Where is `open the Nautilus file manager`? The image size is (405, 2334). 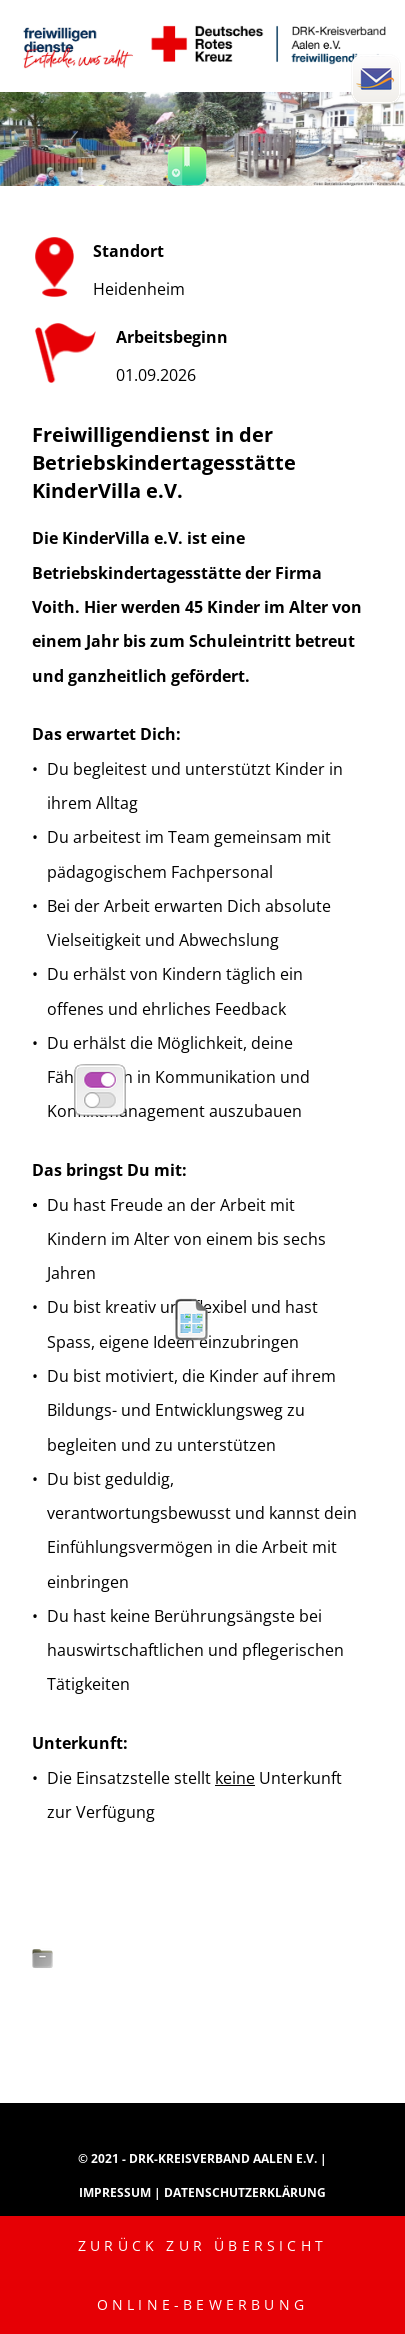 open the Nautilus file manager is located at coordinates (42, 1958).